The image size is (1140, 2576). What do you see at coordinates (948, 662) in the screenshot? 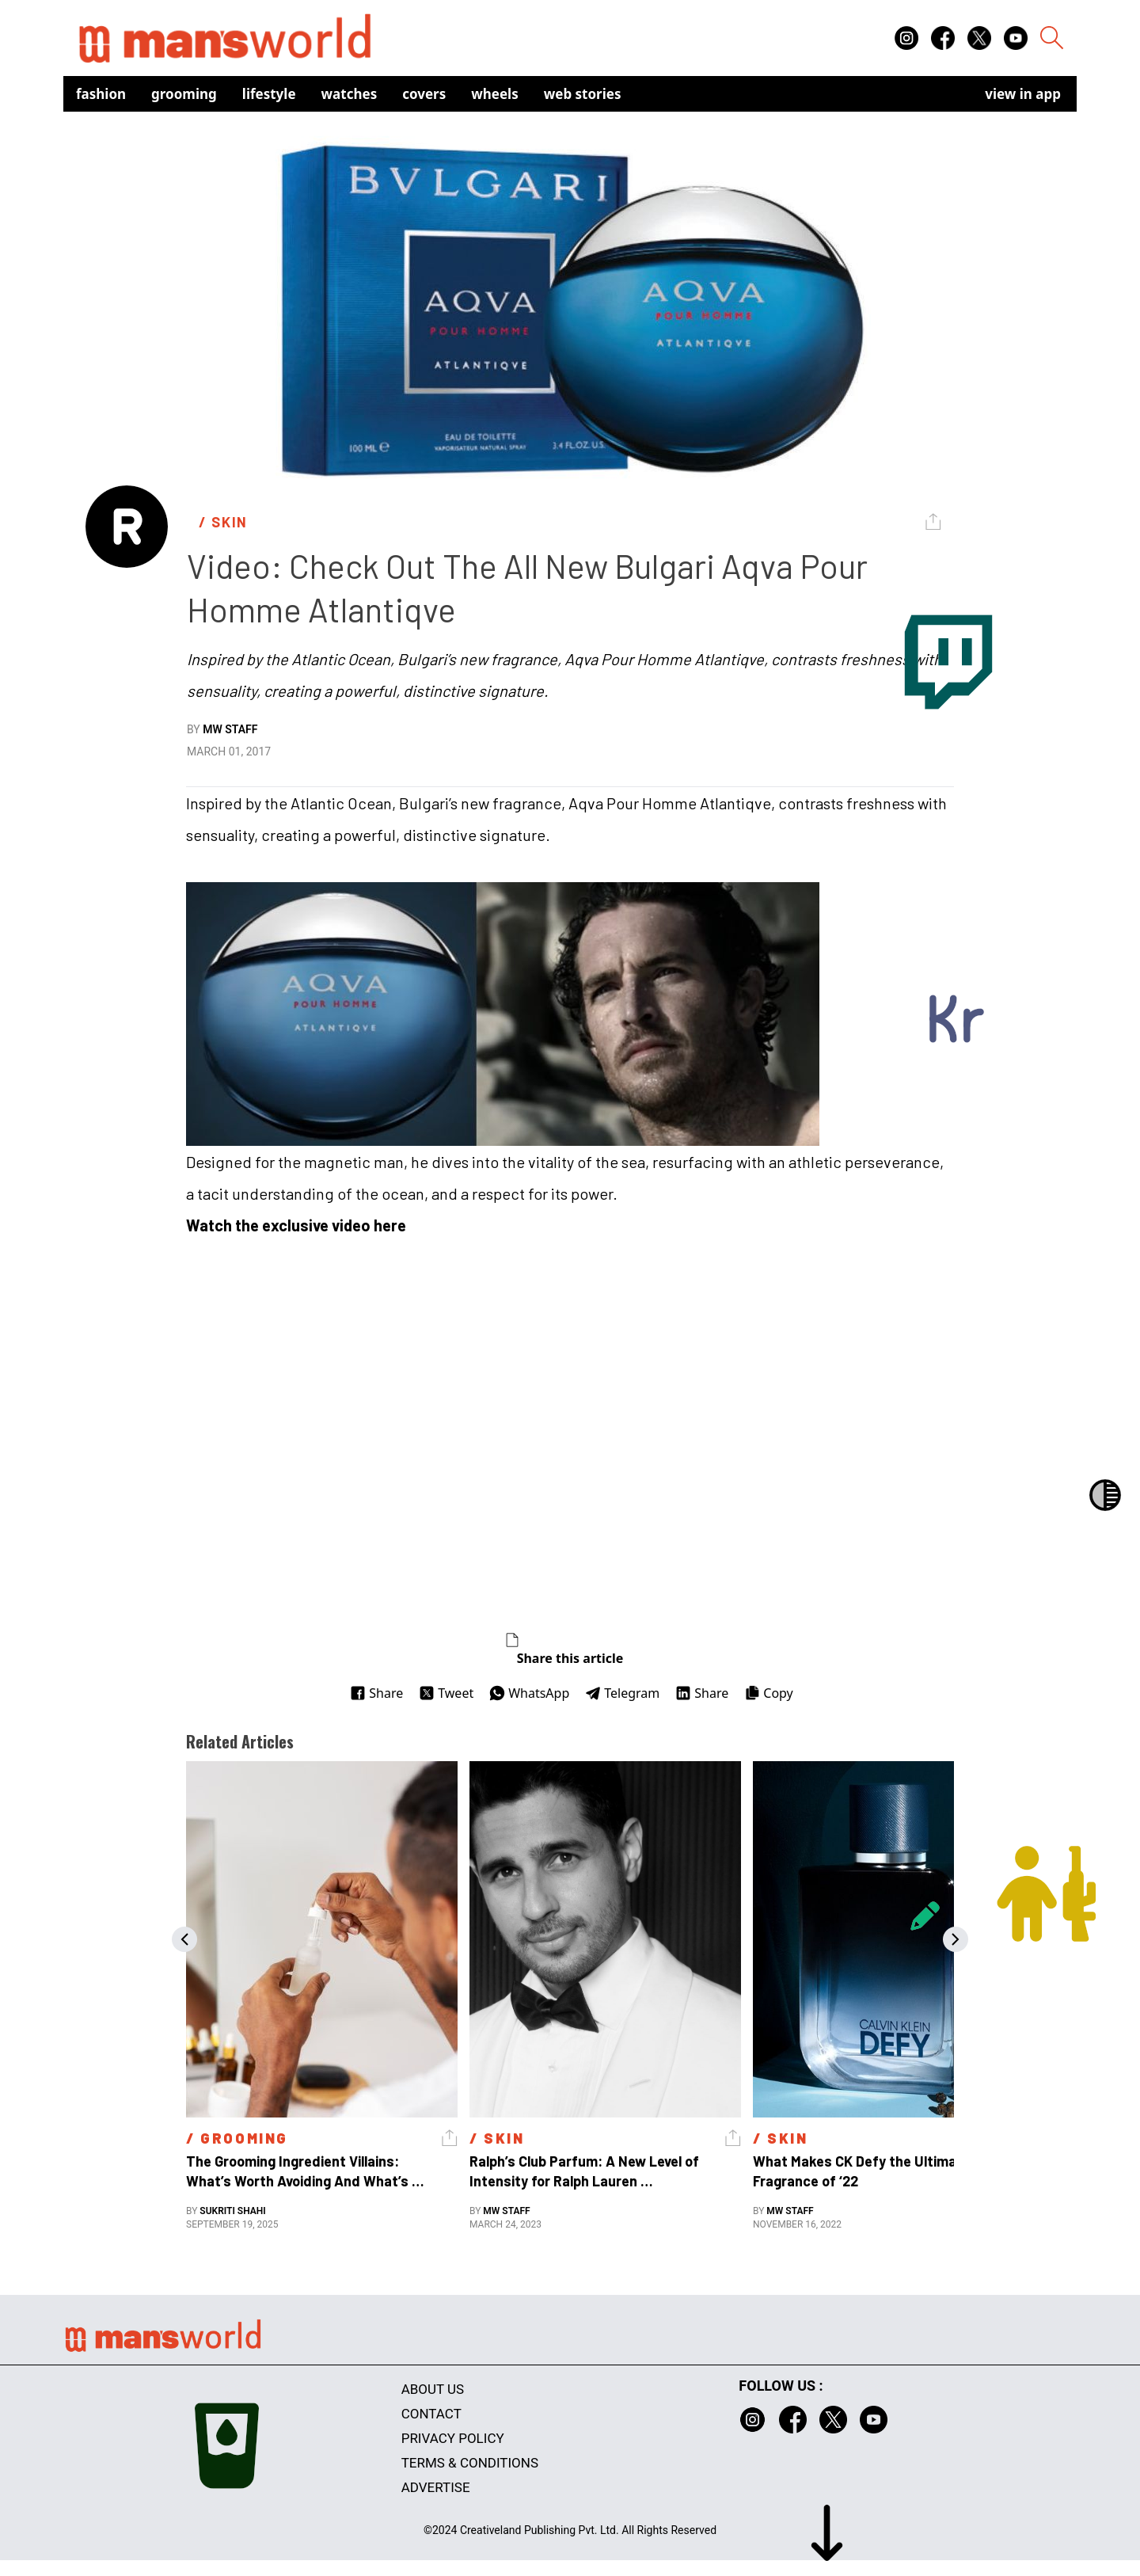
I see `open Twitch app` at bounding box center [948, 662].